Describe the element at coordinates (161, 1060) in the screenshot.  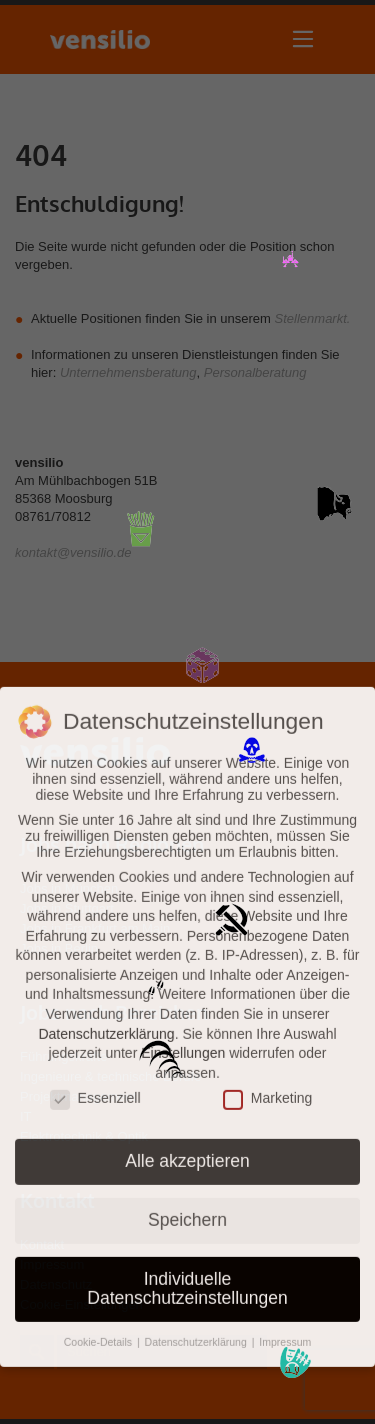
I see `indicates wind or tornado weather conditions` at that location.